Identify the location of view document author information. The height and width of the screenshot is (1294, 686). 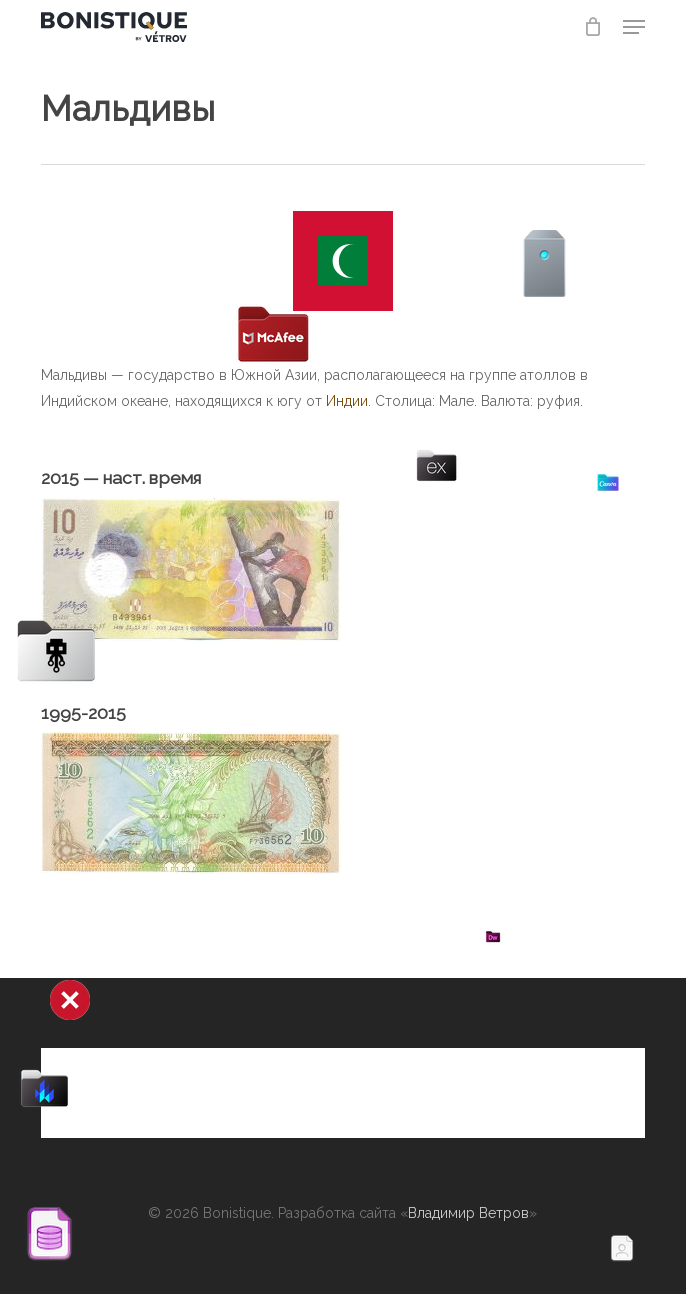
(622, 1248).